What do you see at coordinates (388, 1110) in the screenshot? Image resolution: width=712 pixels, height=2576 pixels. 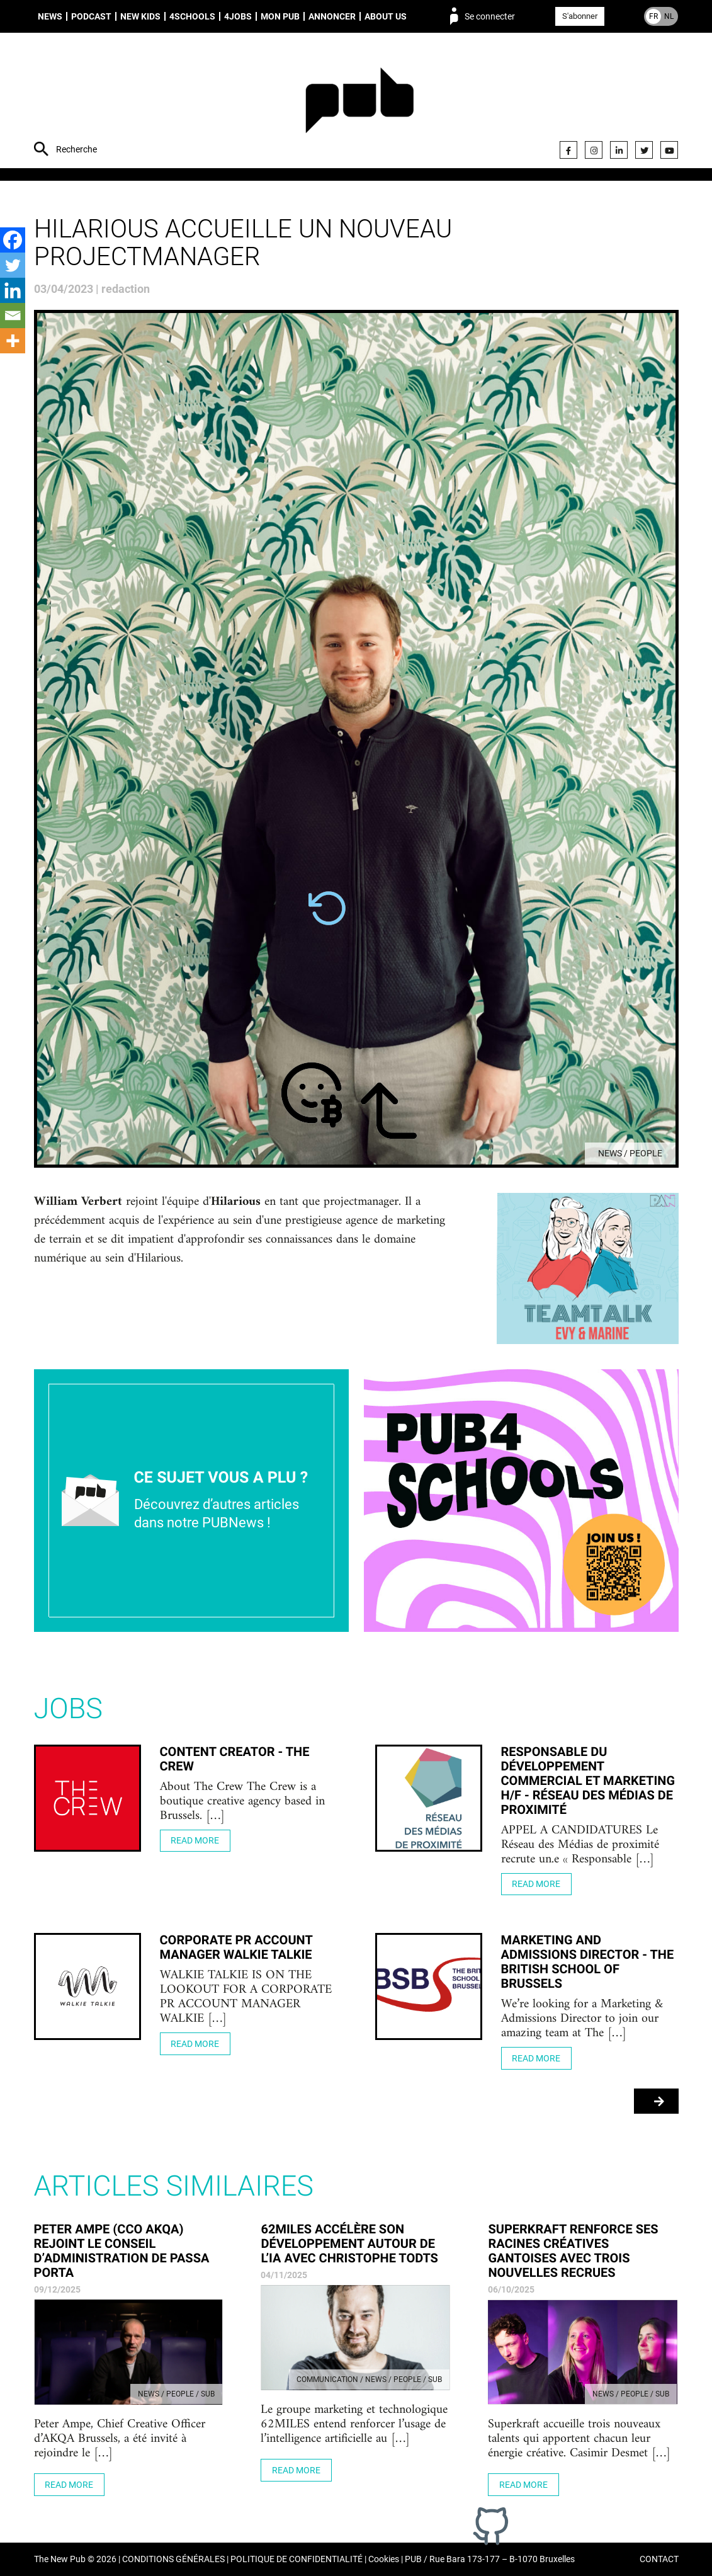 I see `go back and up in navigation` at bounding box center [388, 1110].